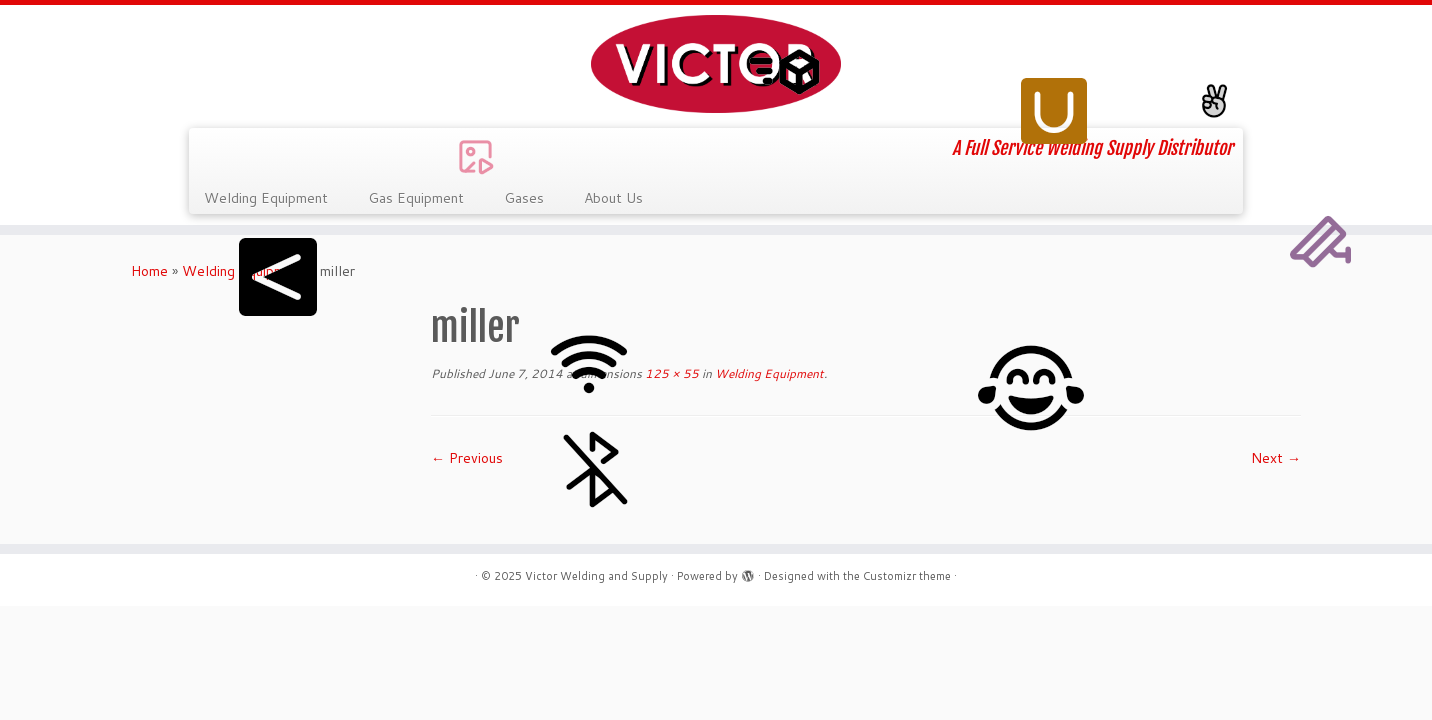  I want to click on react with laughing emoji, so click(1031, 388).